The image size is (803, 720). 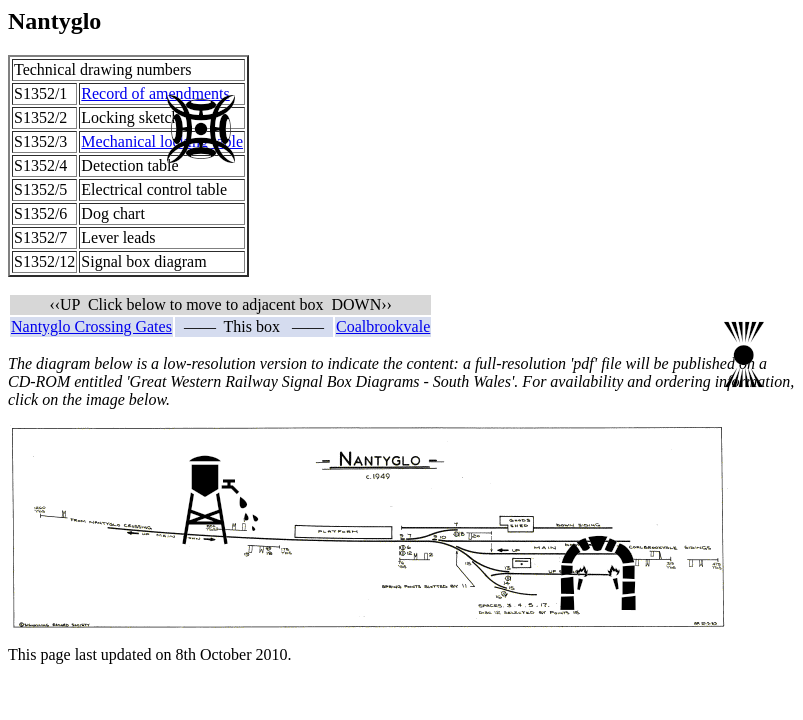 What do you see at coordinates (223, 499) in the screenshot?
I see `view water storage levels` at bounding box center [223, 499].